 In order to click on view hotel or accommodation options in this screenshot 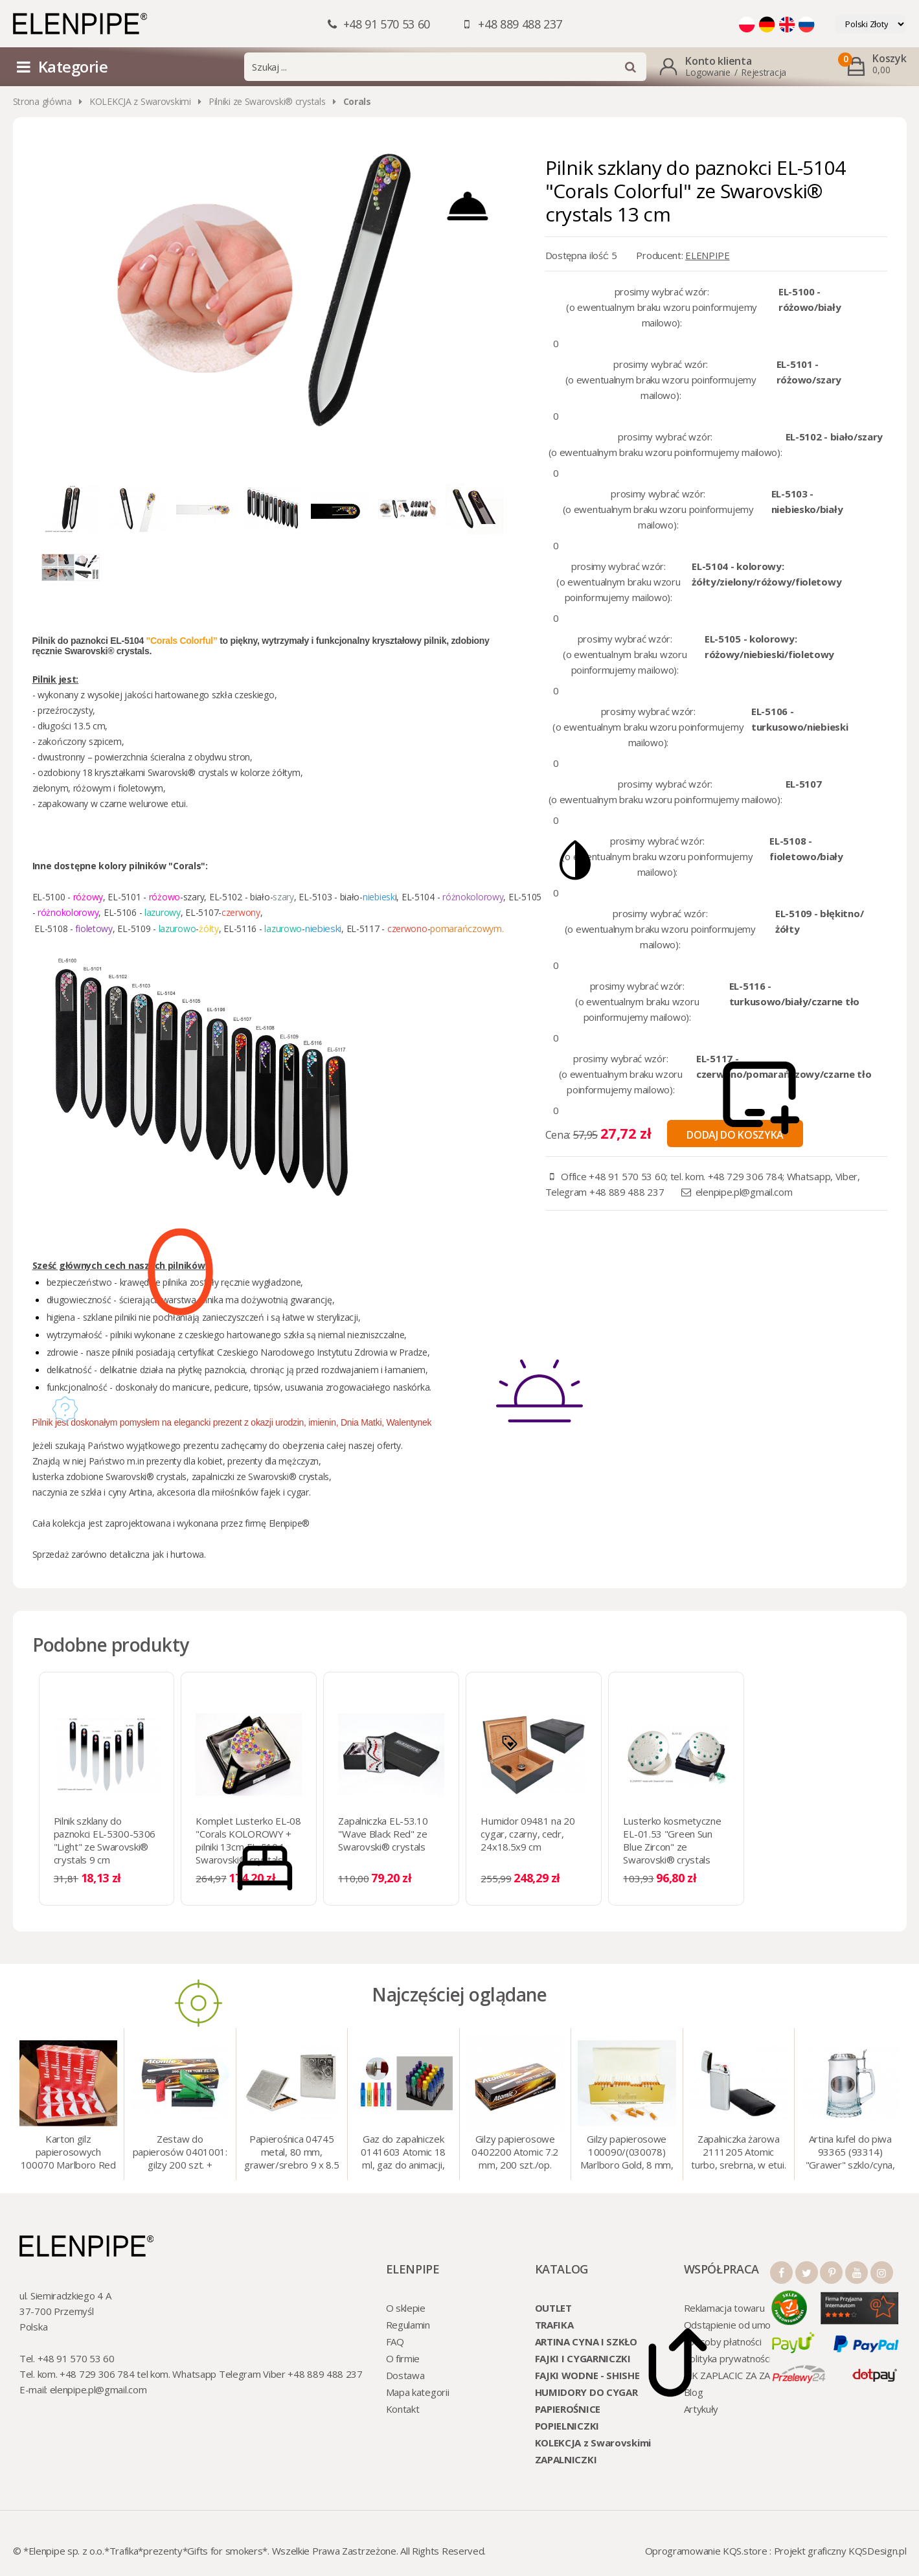, I will do `click(265, 1868)`.